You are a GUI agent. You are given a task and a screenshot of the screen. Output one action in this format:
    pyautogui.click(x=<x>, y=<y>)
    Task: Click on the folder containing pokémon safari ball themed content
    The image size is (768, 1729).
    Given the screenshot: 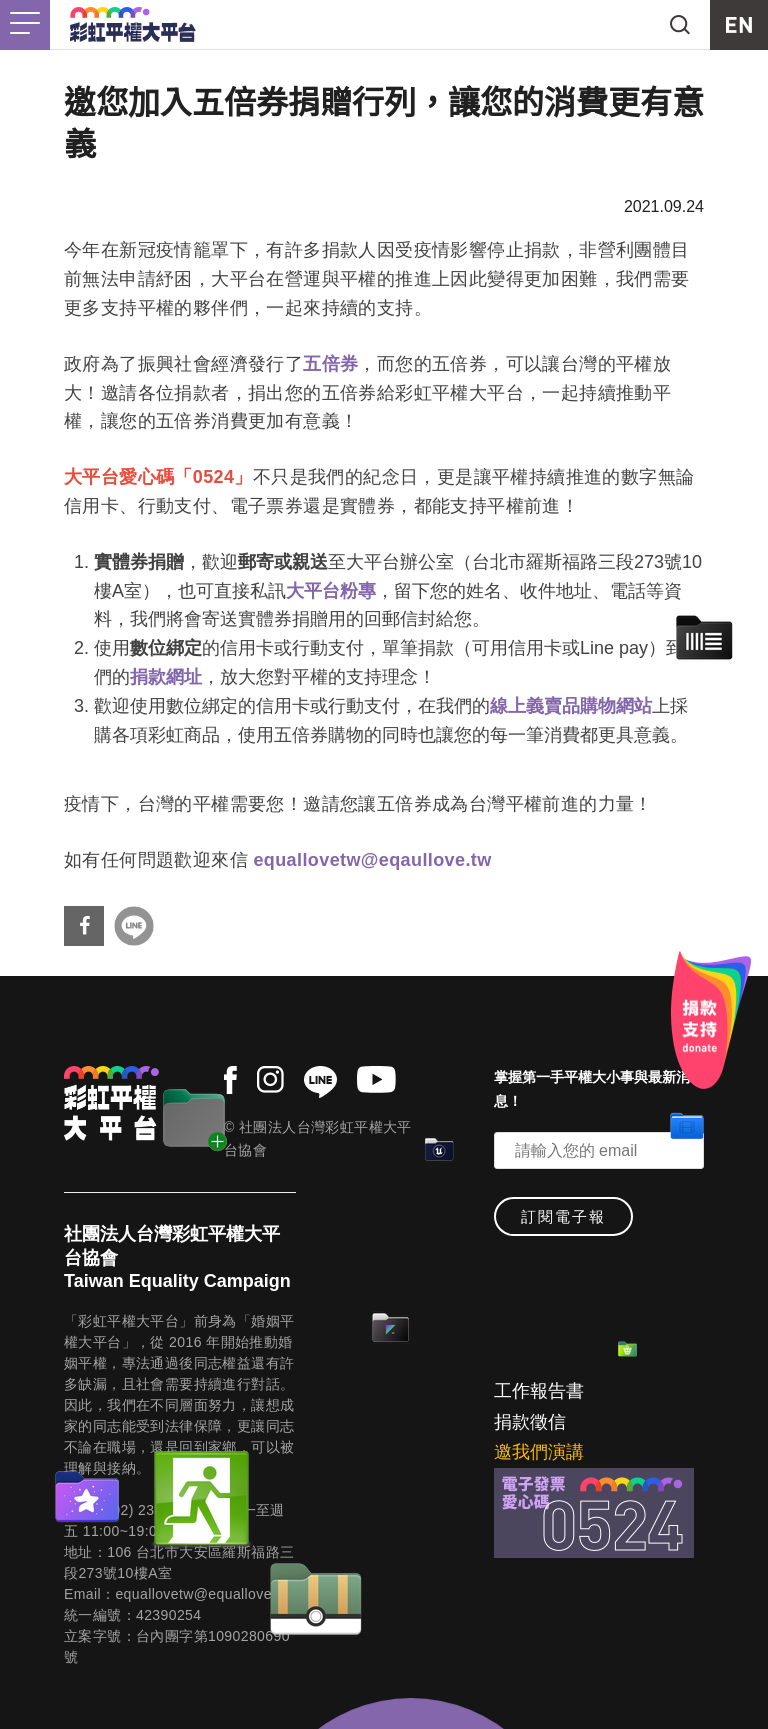 What is the action you would take?
    pyautogui.click(x=315, y=1601)
    